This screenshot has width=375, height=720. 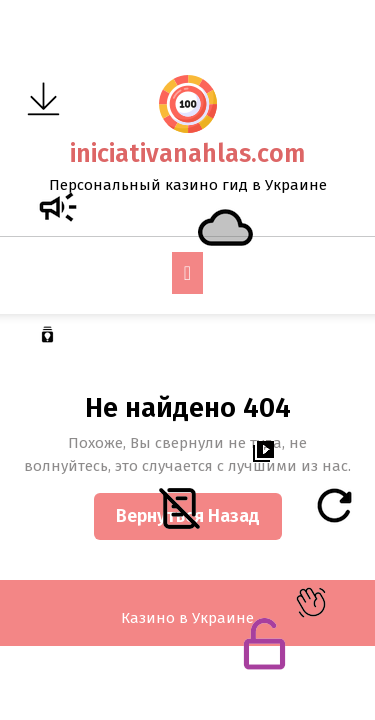 I want to click on start a new campaign or announcement, so click(x=58, y=207).